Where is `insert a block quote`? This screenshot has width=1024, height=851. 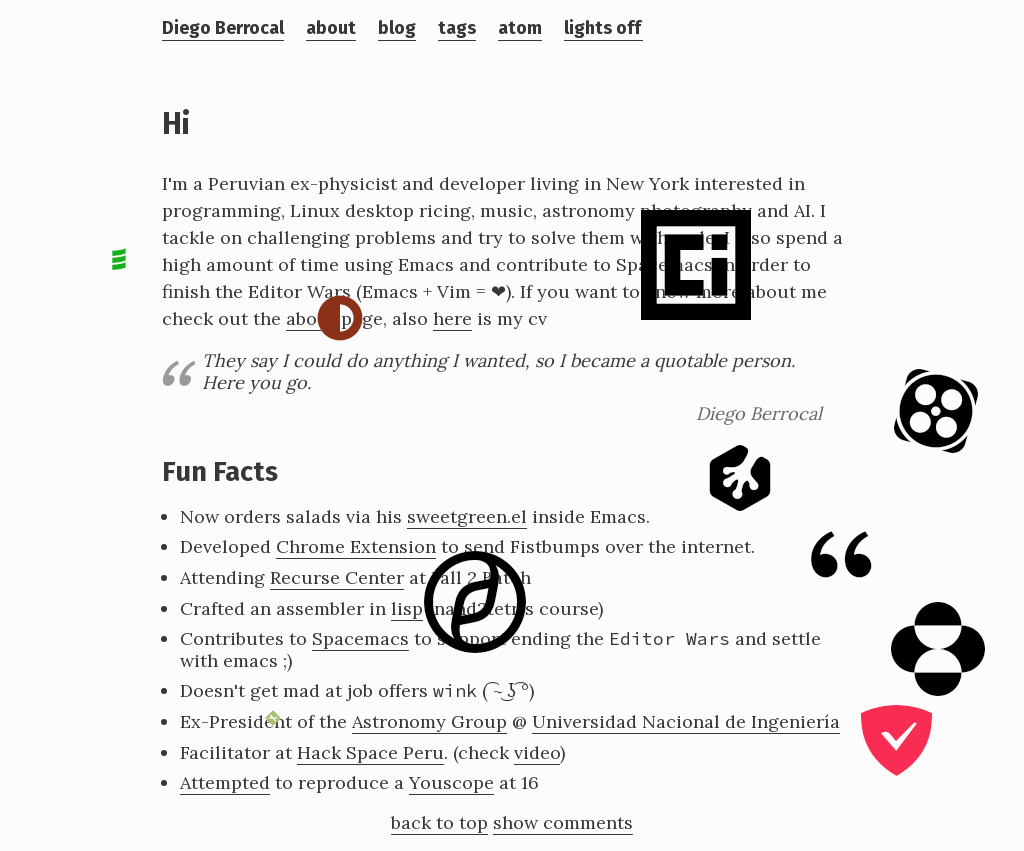
insert a block quote is located at coordinates (841, 555).